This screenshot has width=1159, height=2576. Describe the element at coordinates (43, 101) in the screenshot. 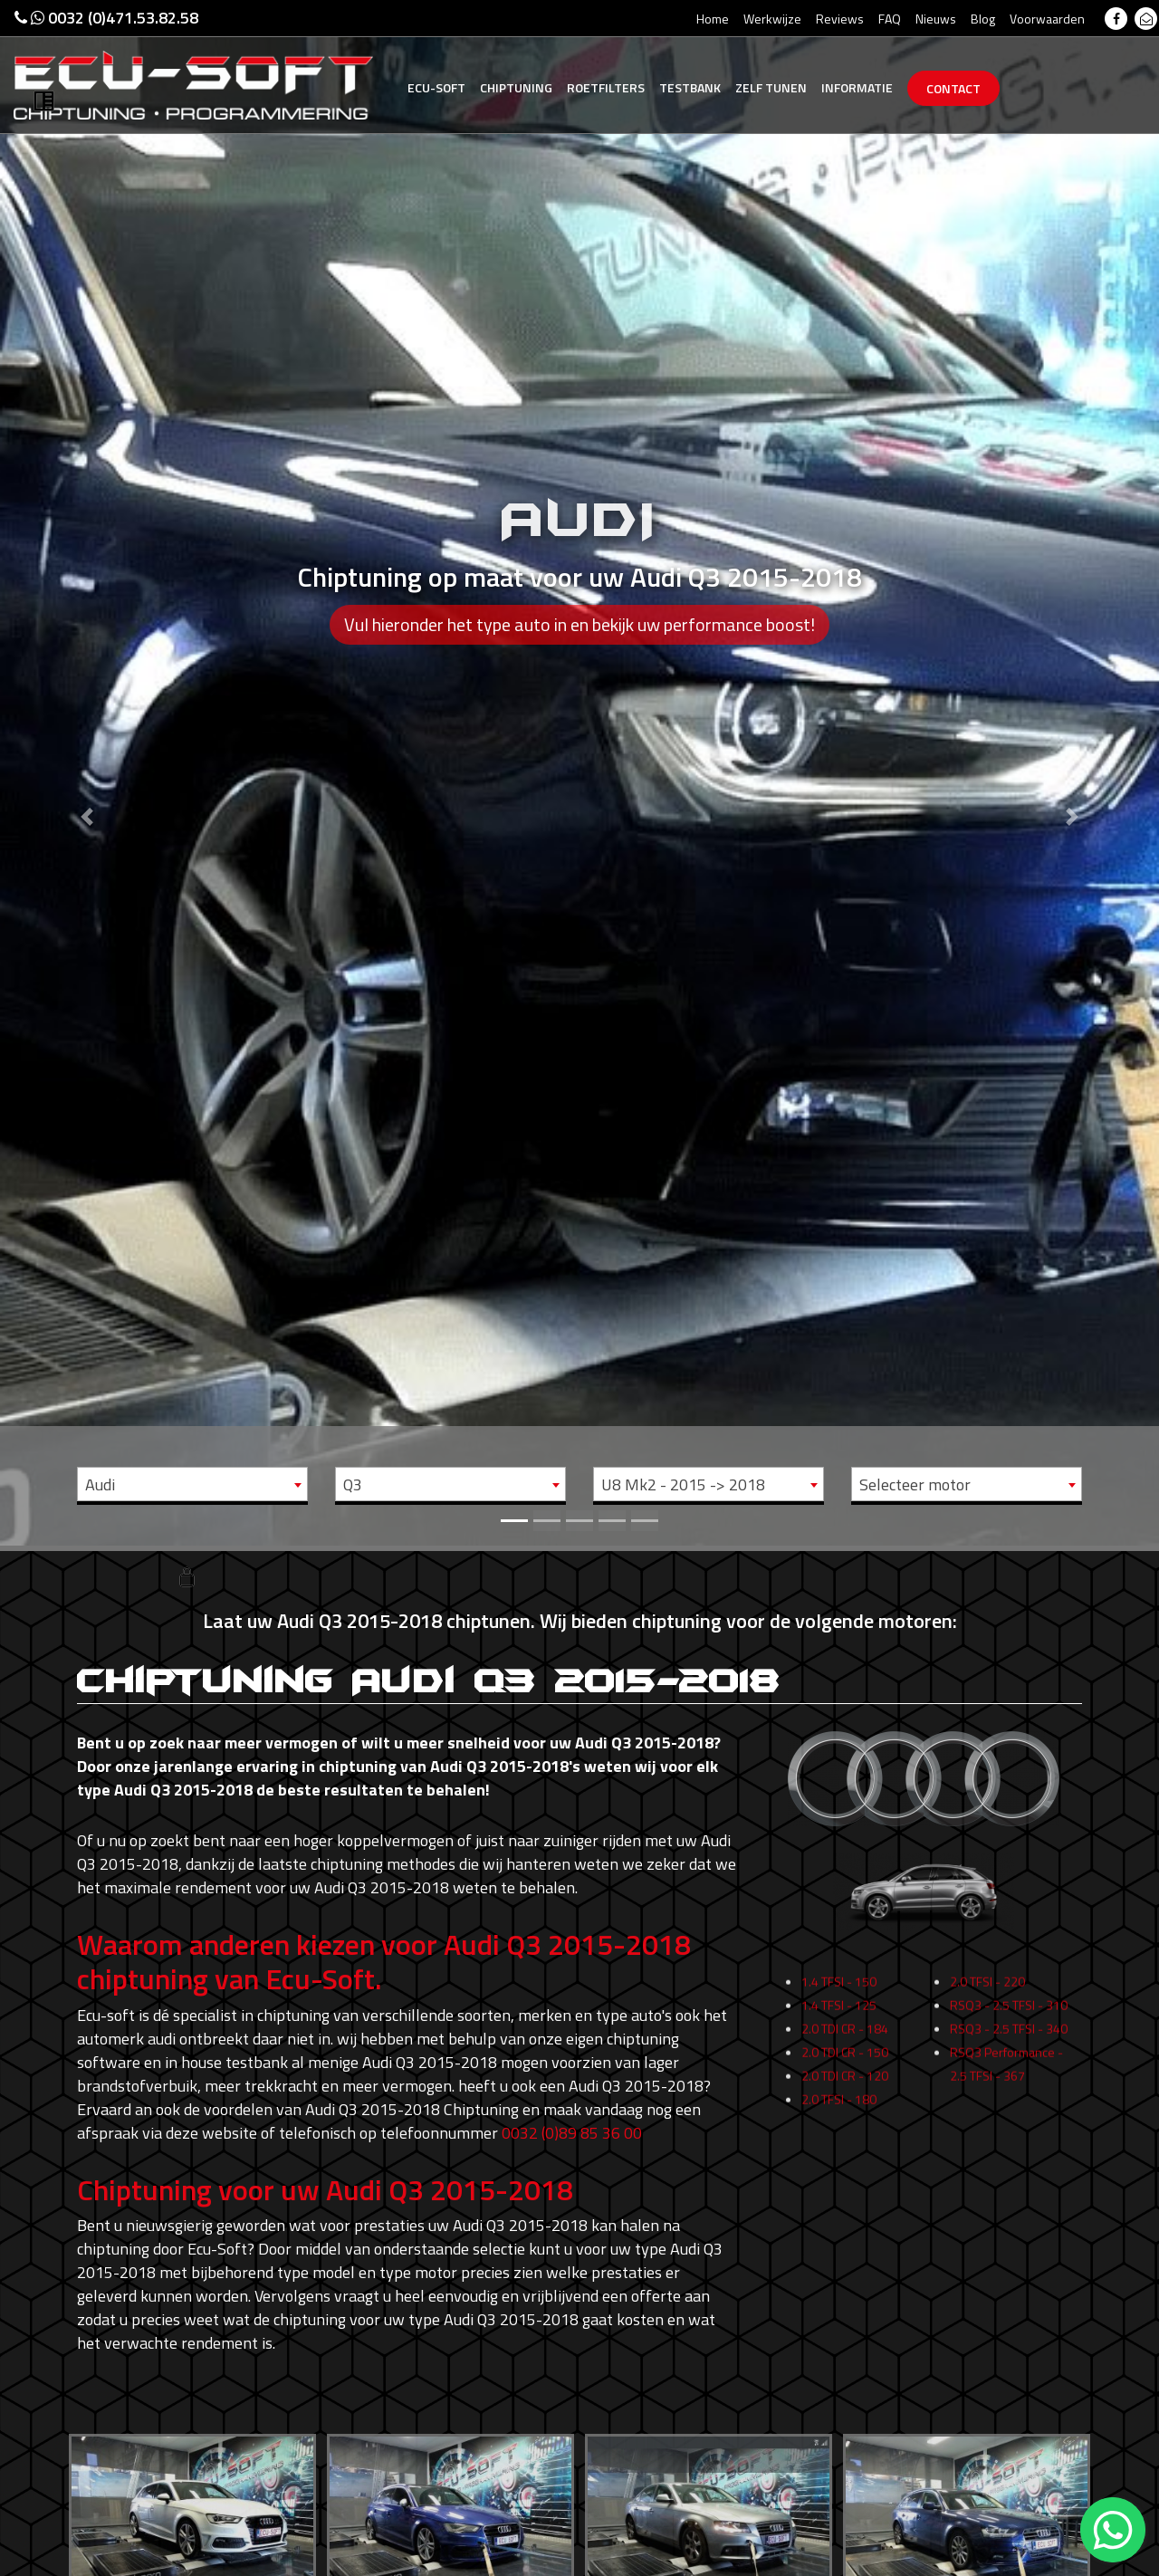

I see `toggle between split-screen or half-view mode` at that location.